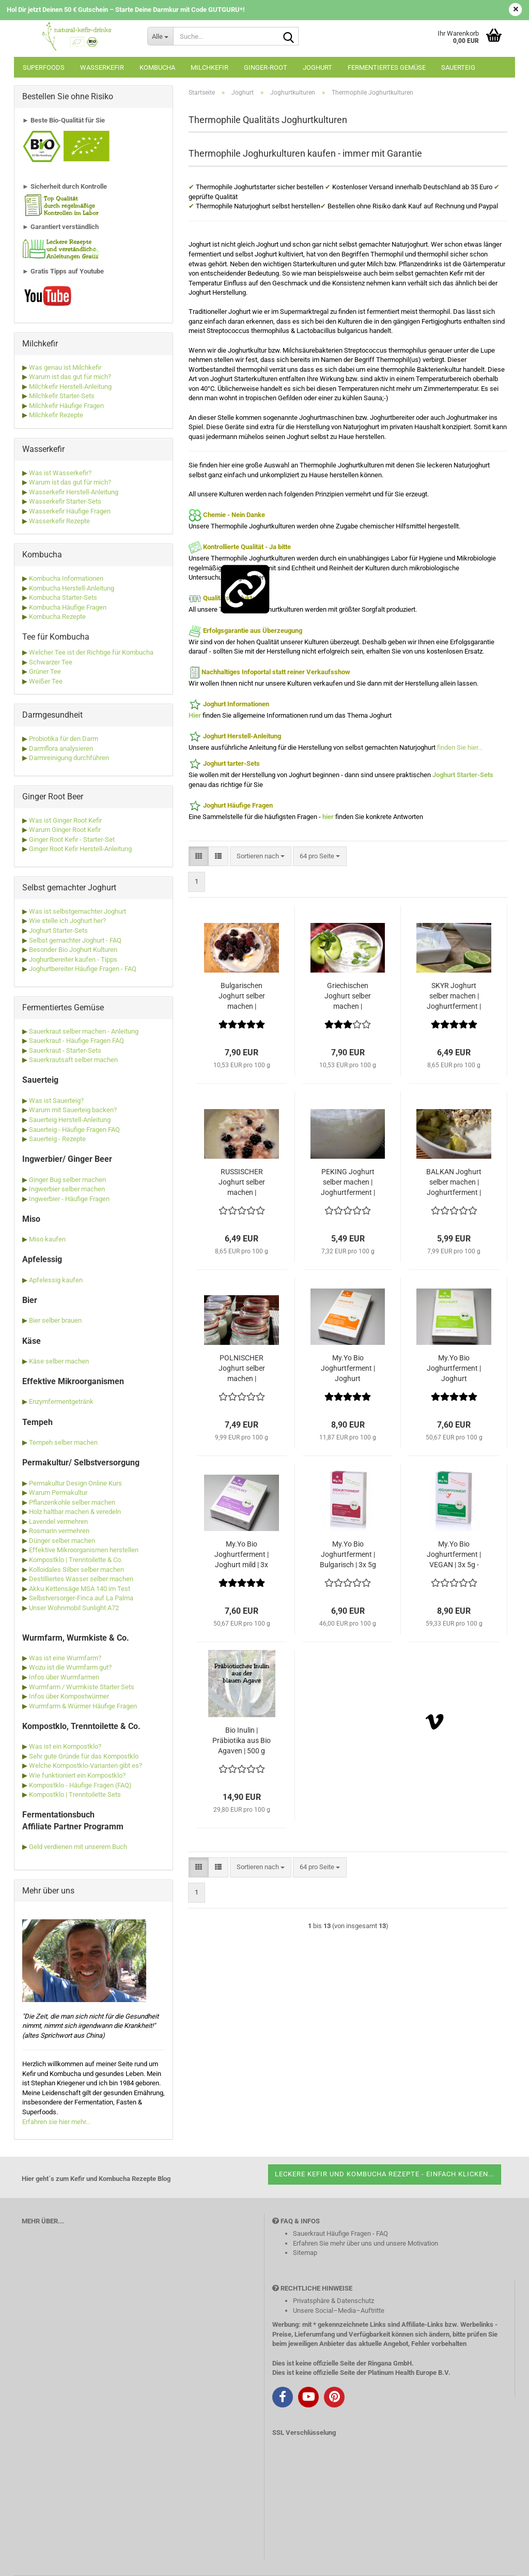 This screenshot has width=529, height=2576. I want to click on open a plain text file, so click(96, 253).